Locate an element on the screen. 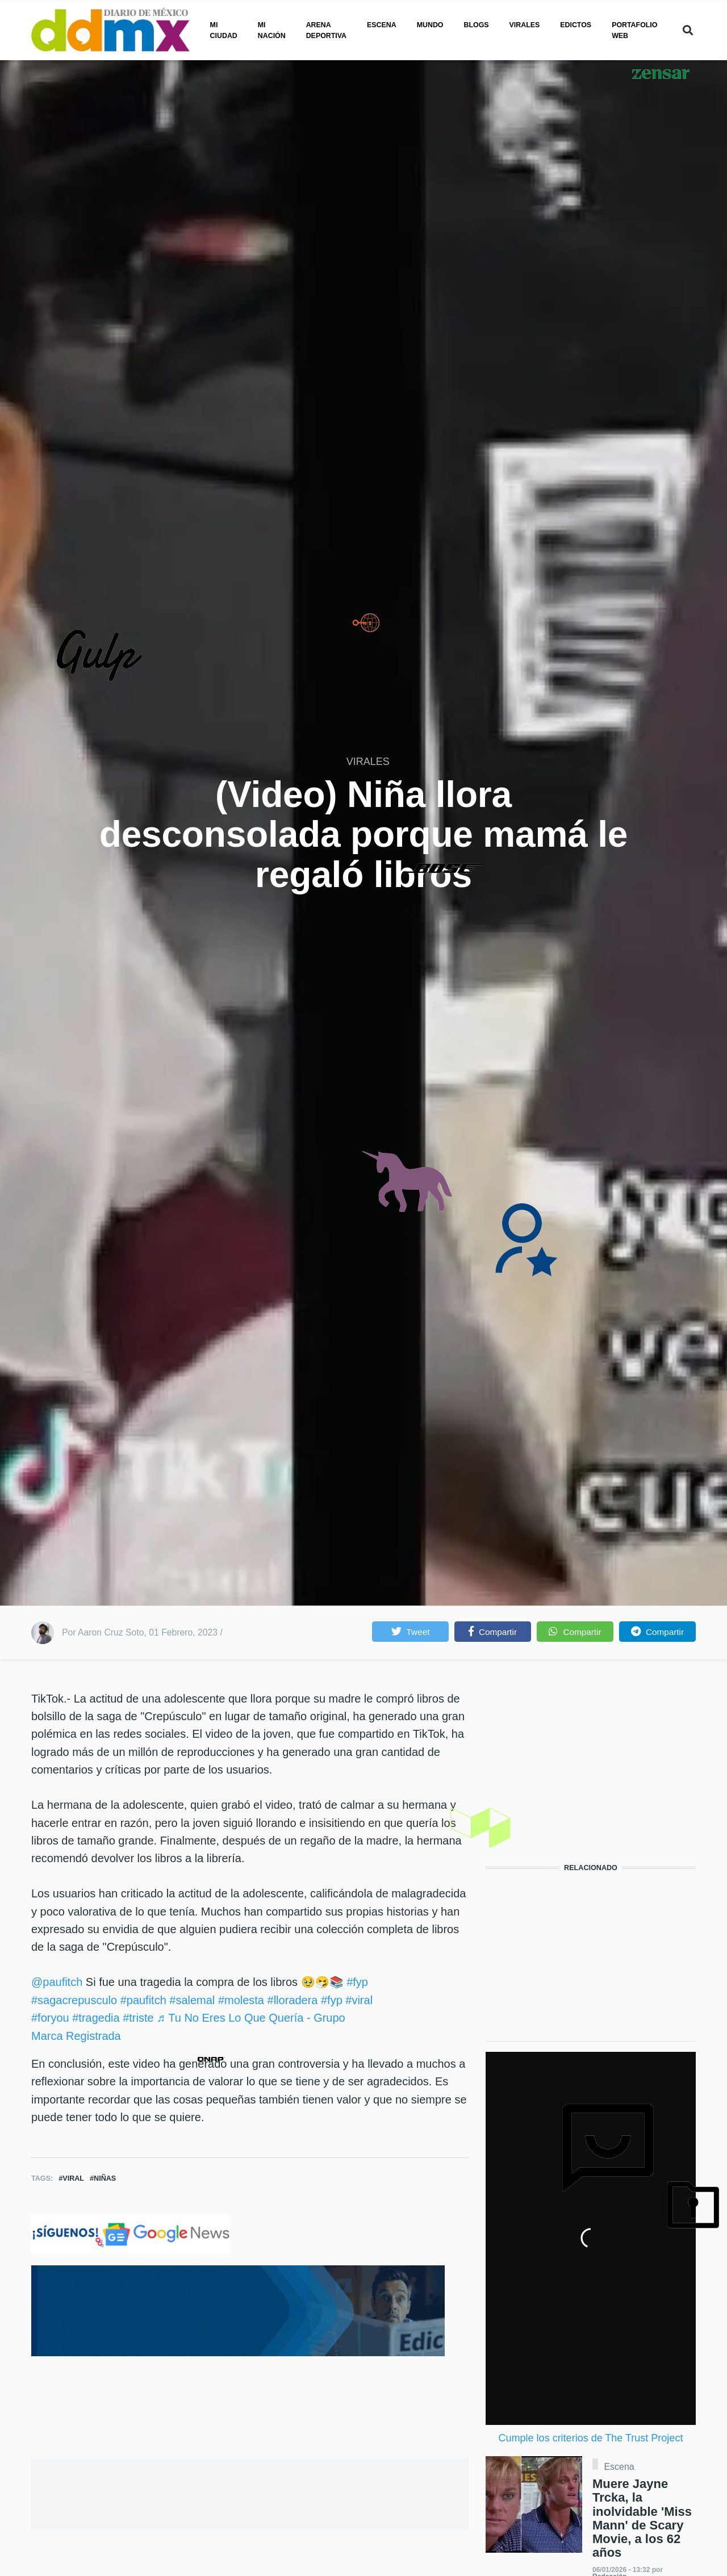 The width and height of the screenshot is (727, 2576). view featured or starred user profile is located at coordinates (522, 1240).